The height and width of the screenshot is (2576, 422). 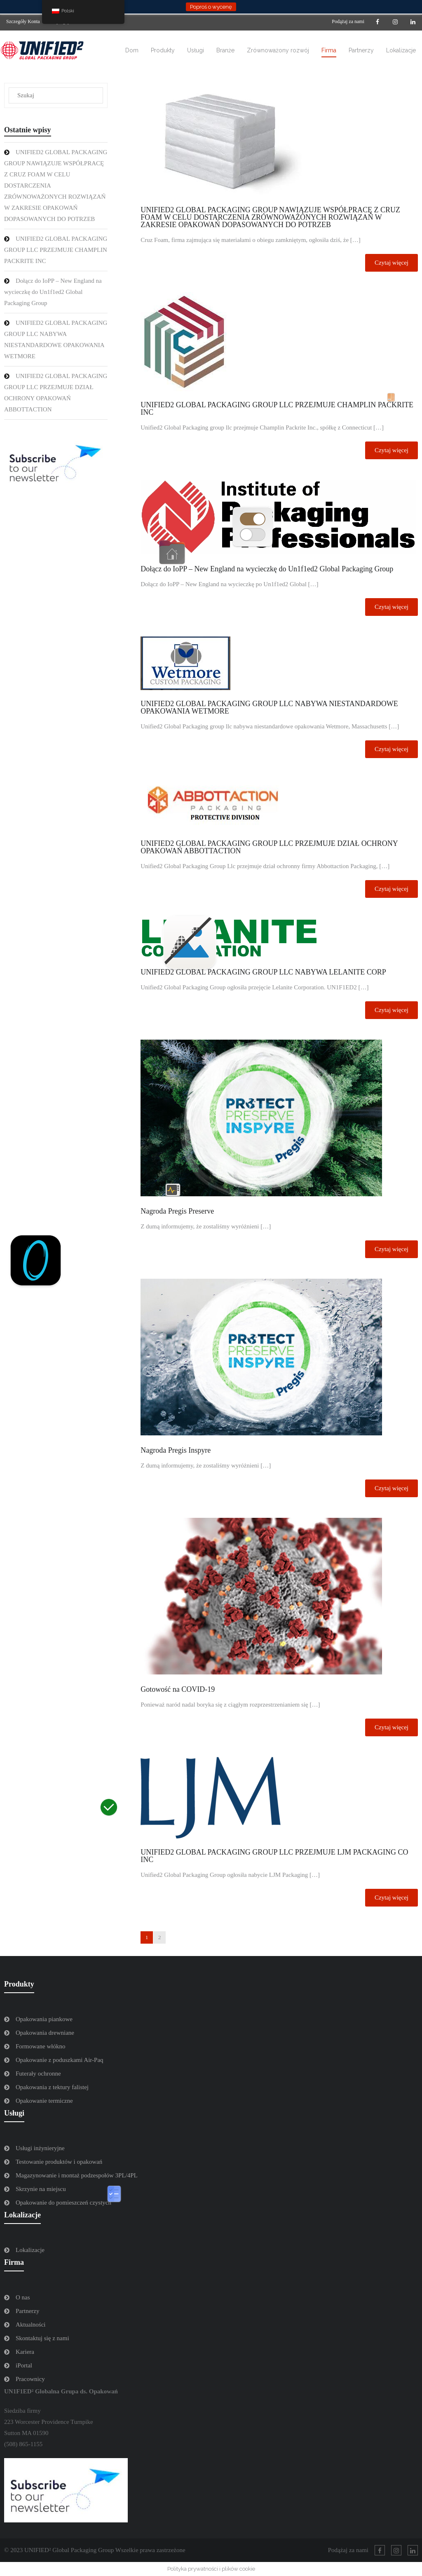 What do you see at coordinates (35, 1260) in the screenshot?
I see `open the portal app` at bounding box center [35, 1260].